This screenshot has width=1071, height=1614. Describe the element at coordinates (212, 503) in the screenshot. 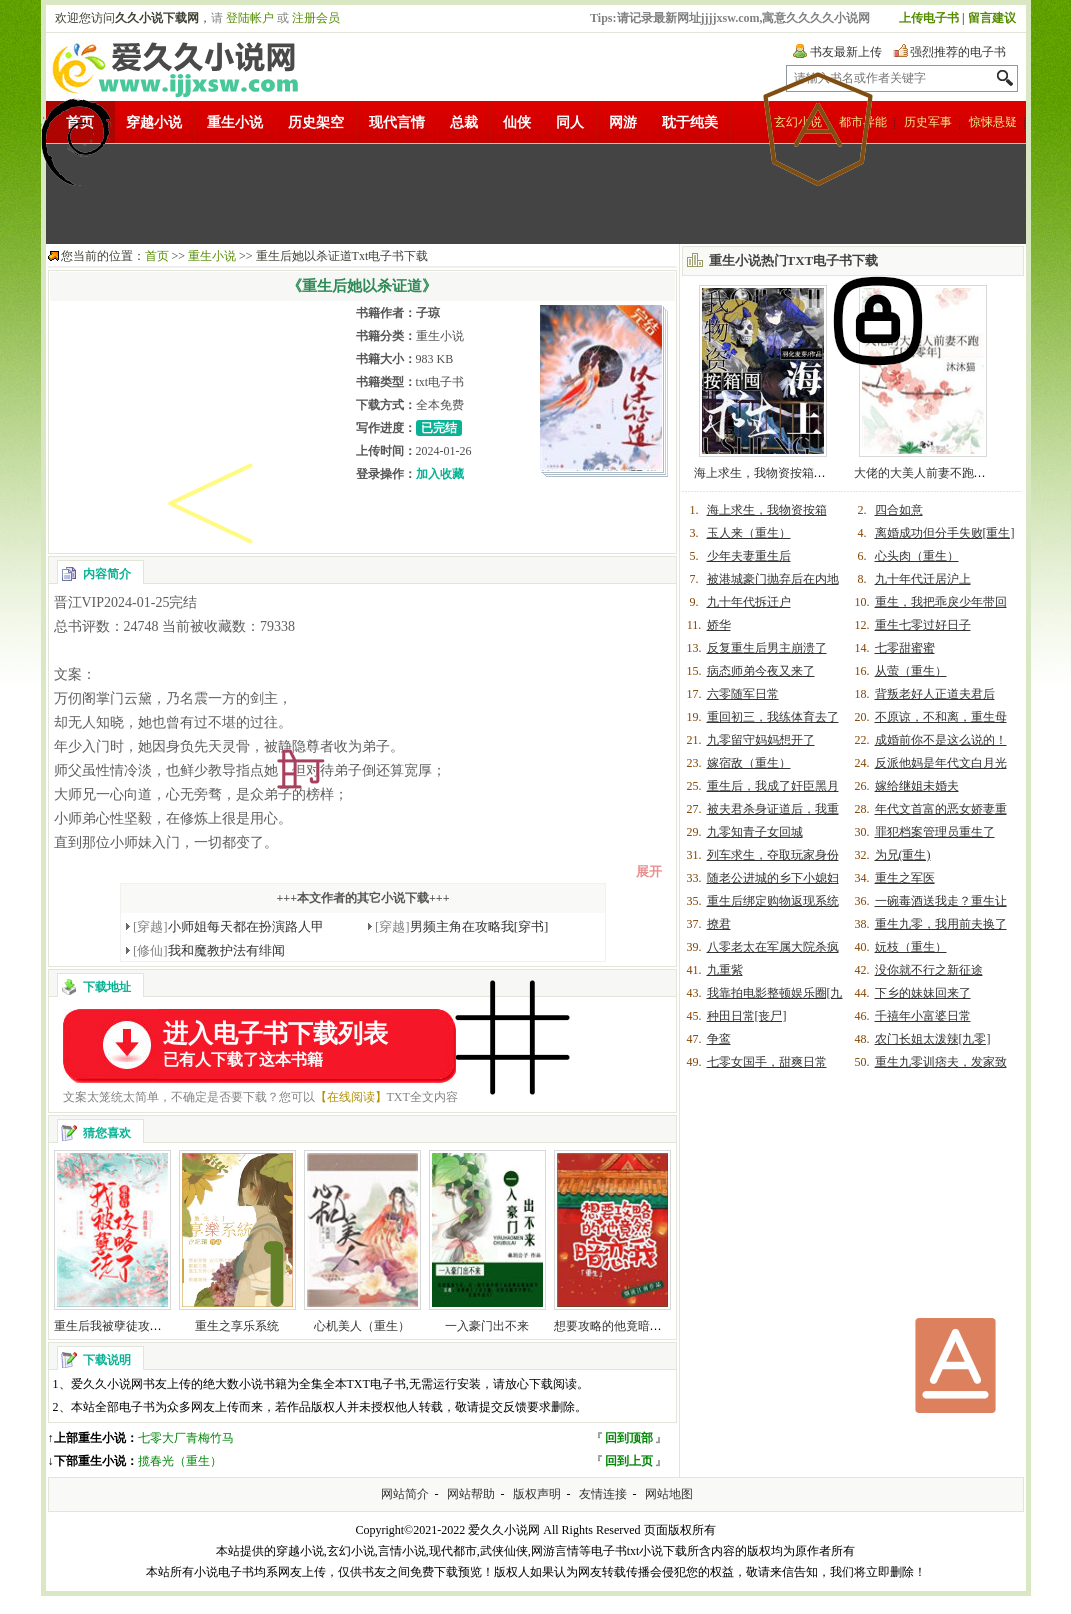

I see `go back to the previous screen` at that location.